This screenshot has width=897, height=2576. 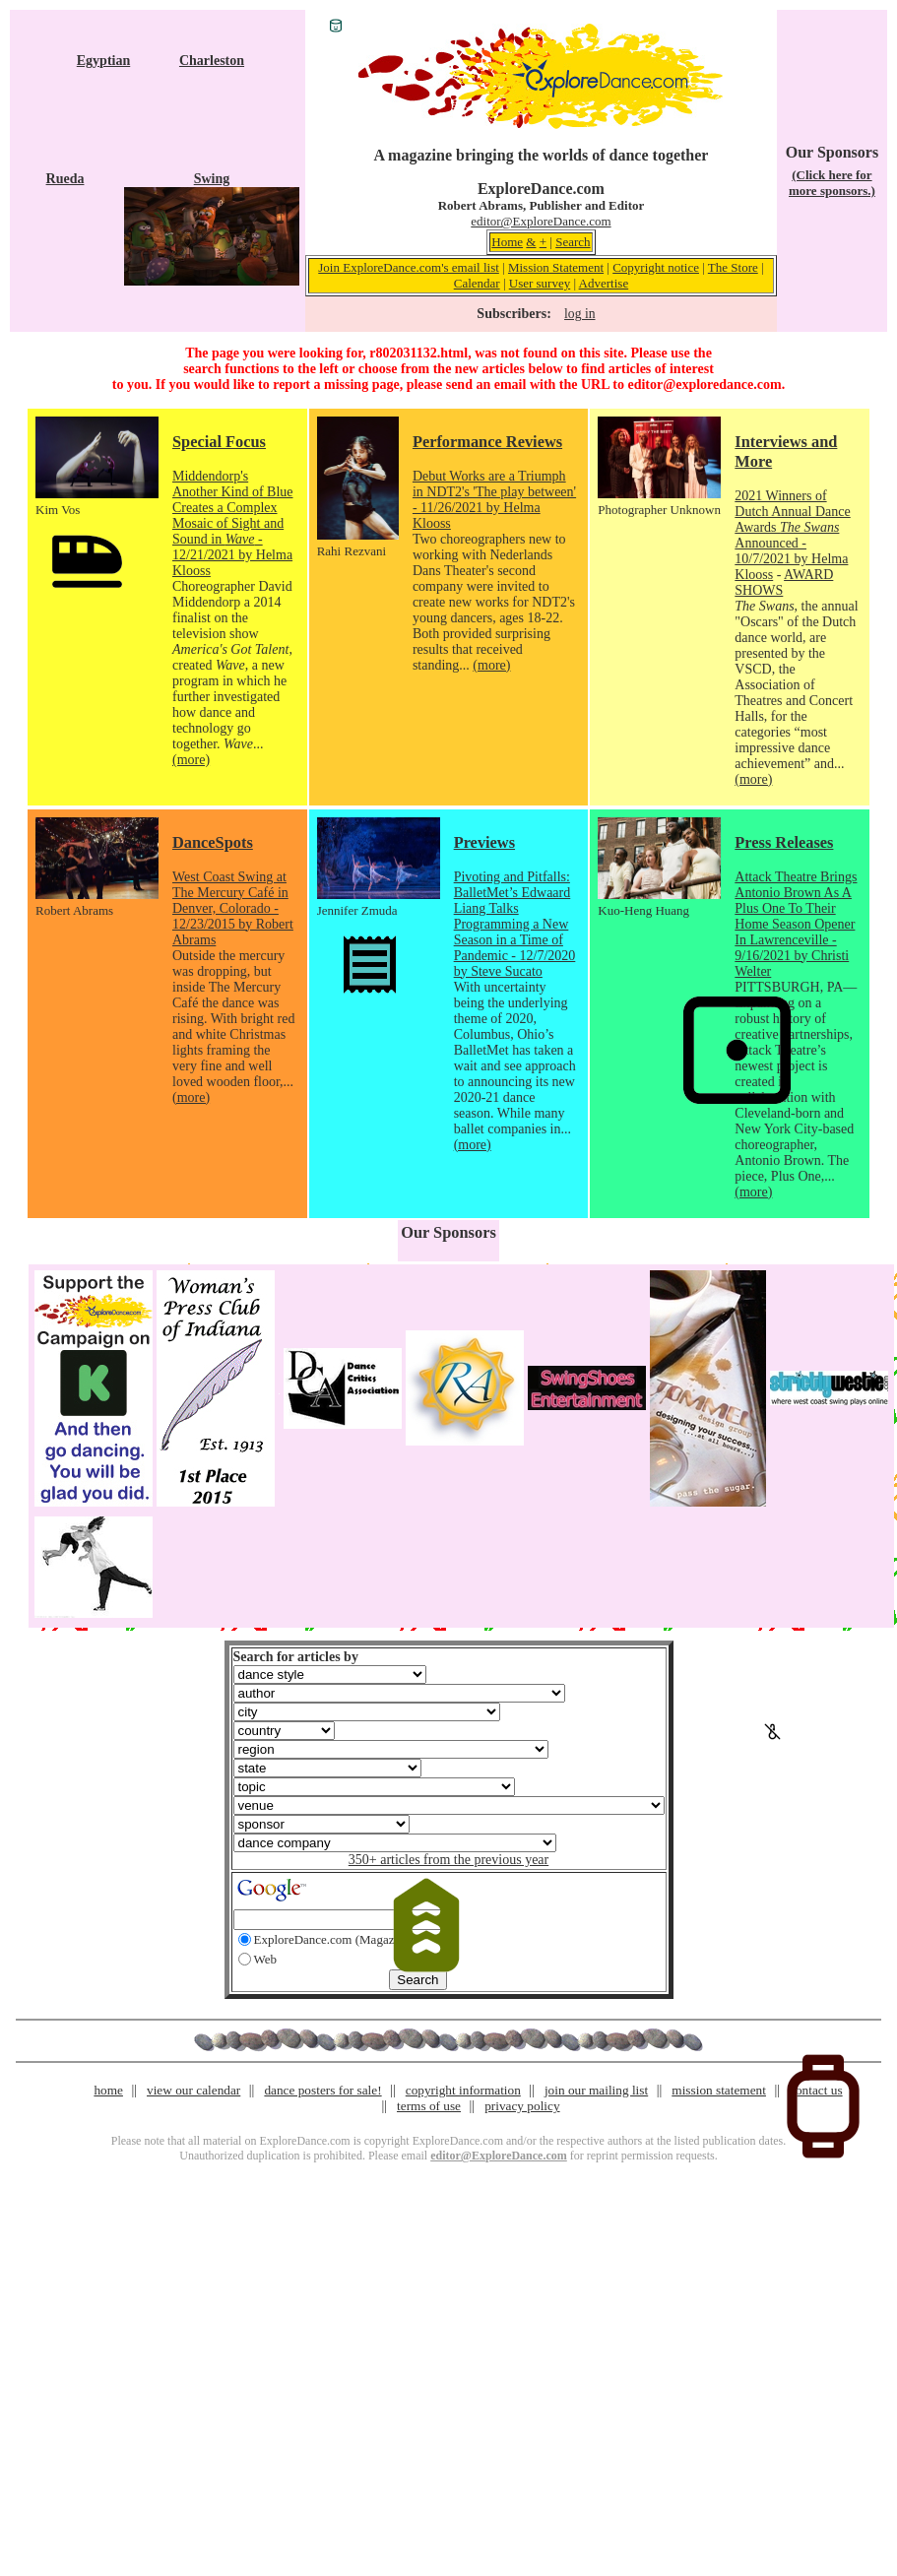 What do you see at coordinates (336, 26) in the screenshot?
I see `indicates a healthy or happy database status` at bounding box center [336, 26].